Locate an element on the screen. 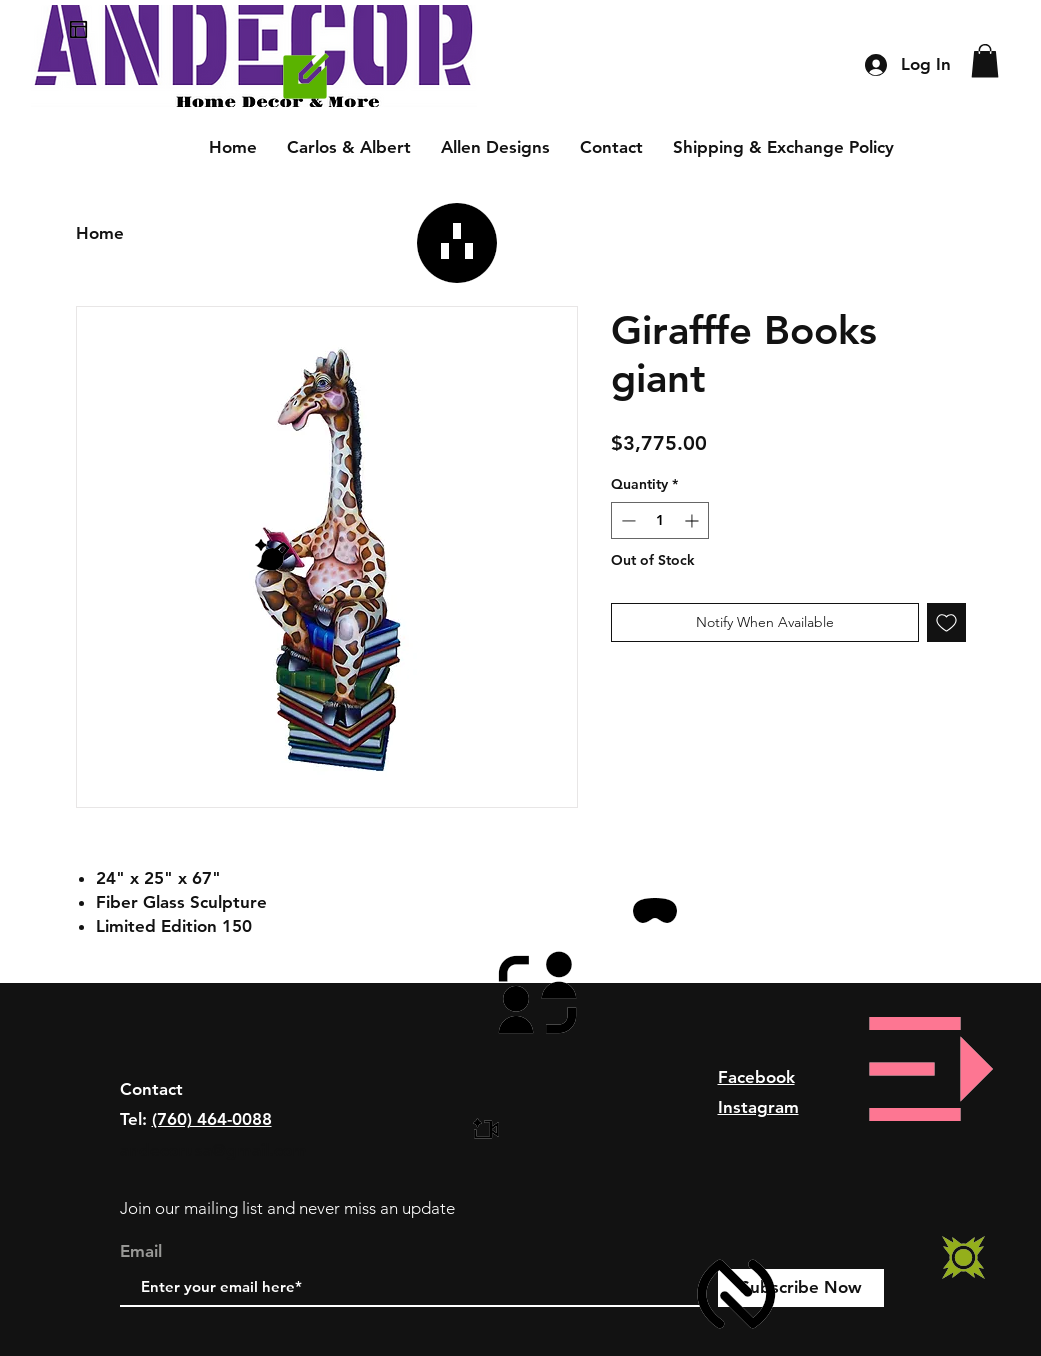  activate AI-powered brush or painting tool is located at coordinates (273, 557).